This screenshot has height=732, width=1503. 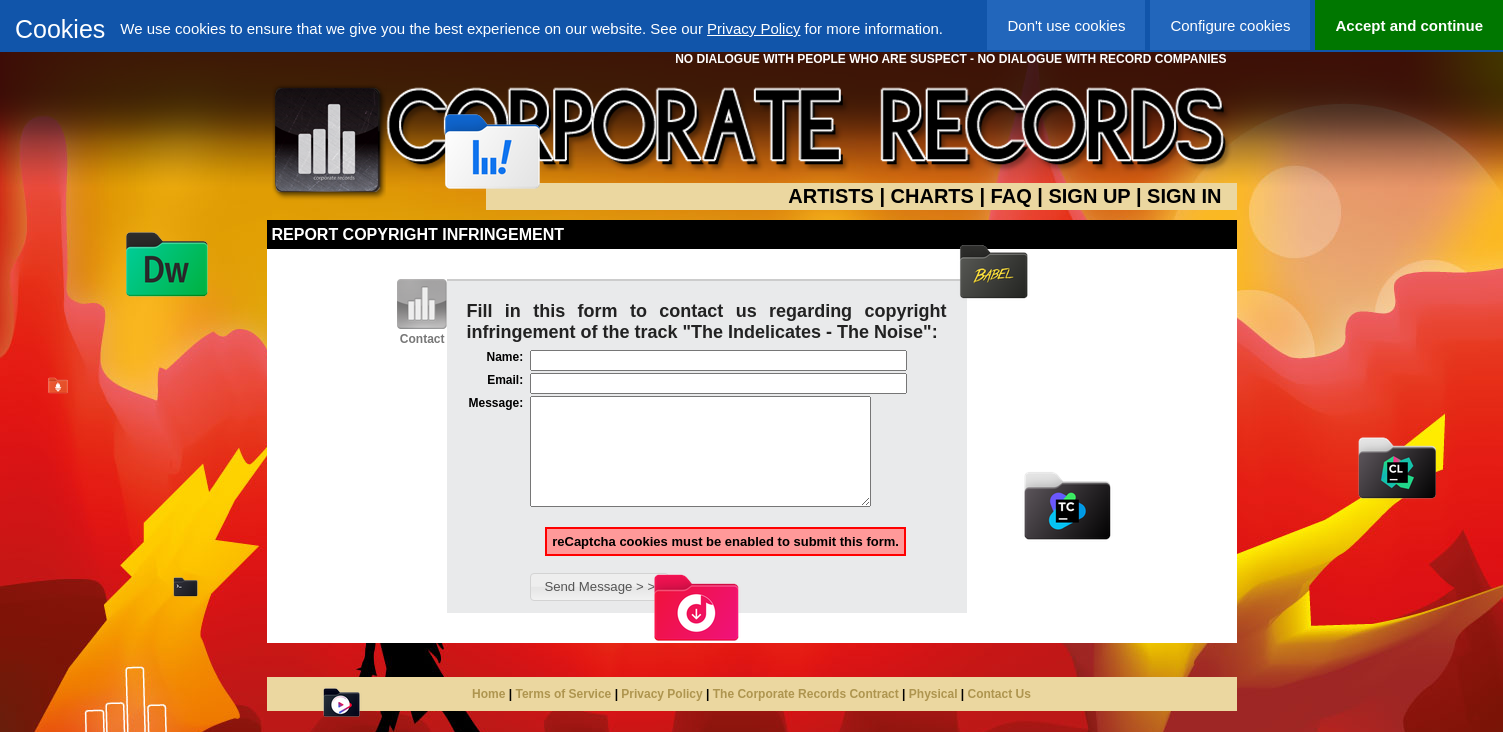 I want to click on folder containing babel configuration files, so click(x=993, y=273).